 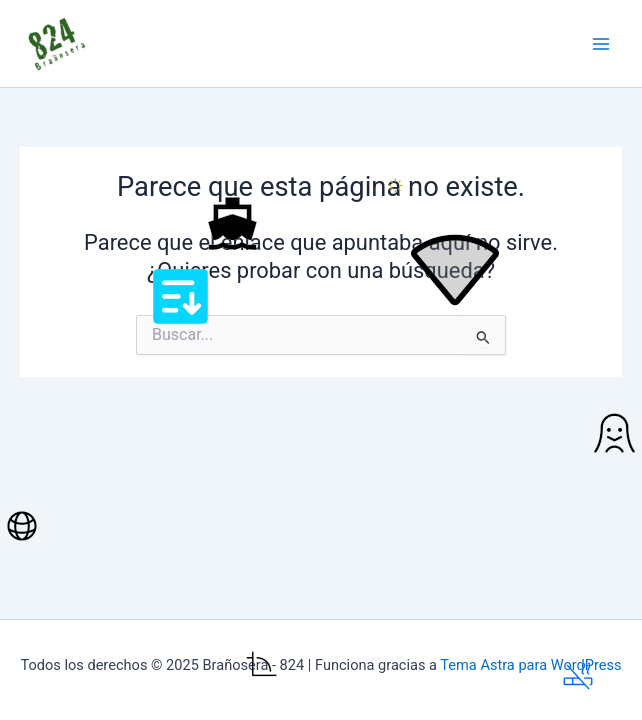 What do you see at coordinates (614, 435) in the screenshot?
I see `indicates linux operating system compatibility` at bounding box center [614, 435].